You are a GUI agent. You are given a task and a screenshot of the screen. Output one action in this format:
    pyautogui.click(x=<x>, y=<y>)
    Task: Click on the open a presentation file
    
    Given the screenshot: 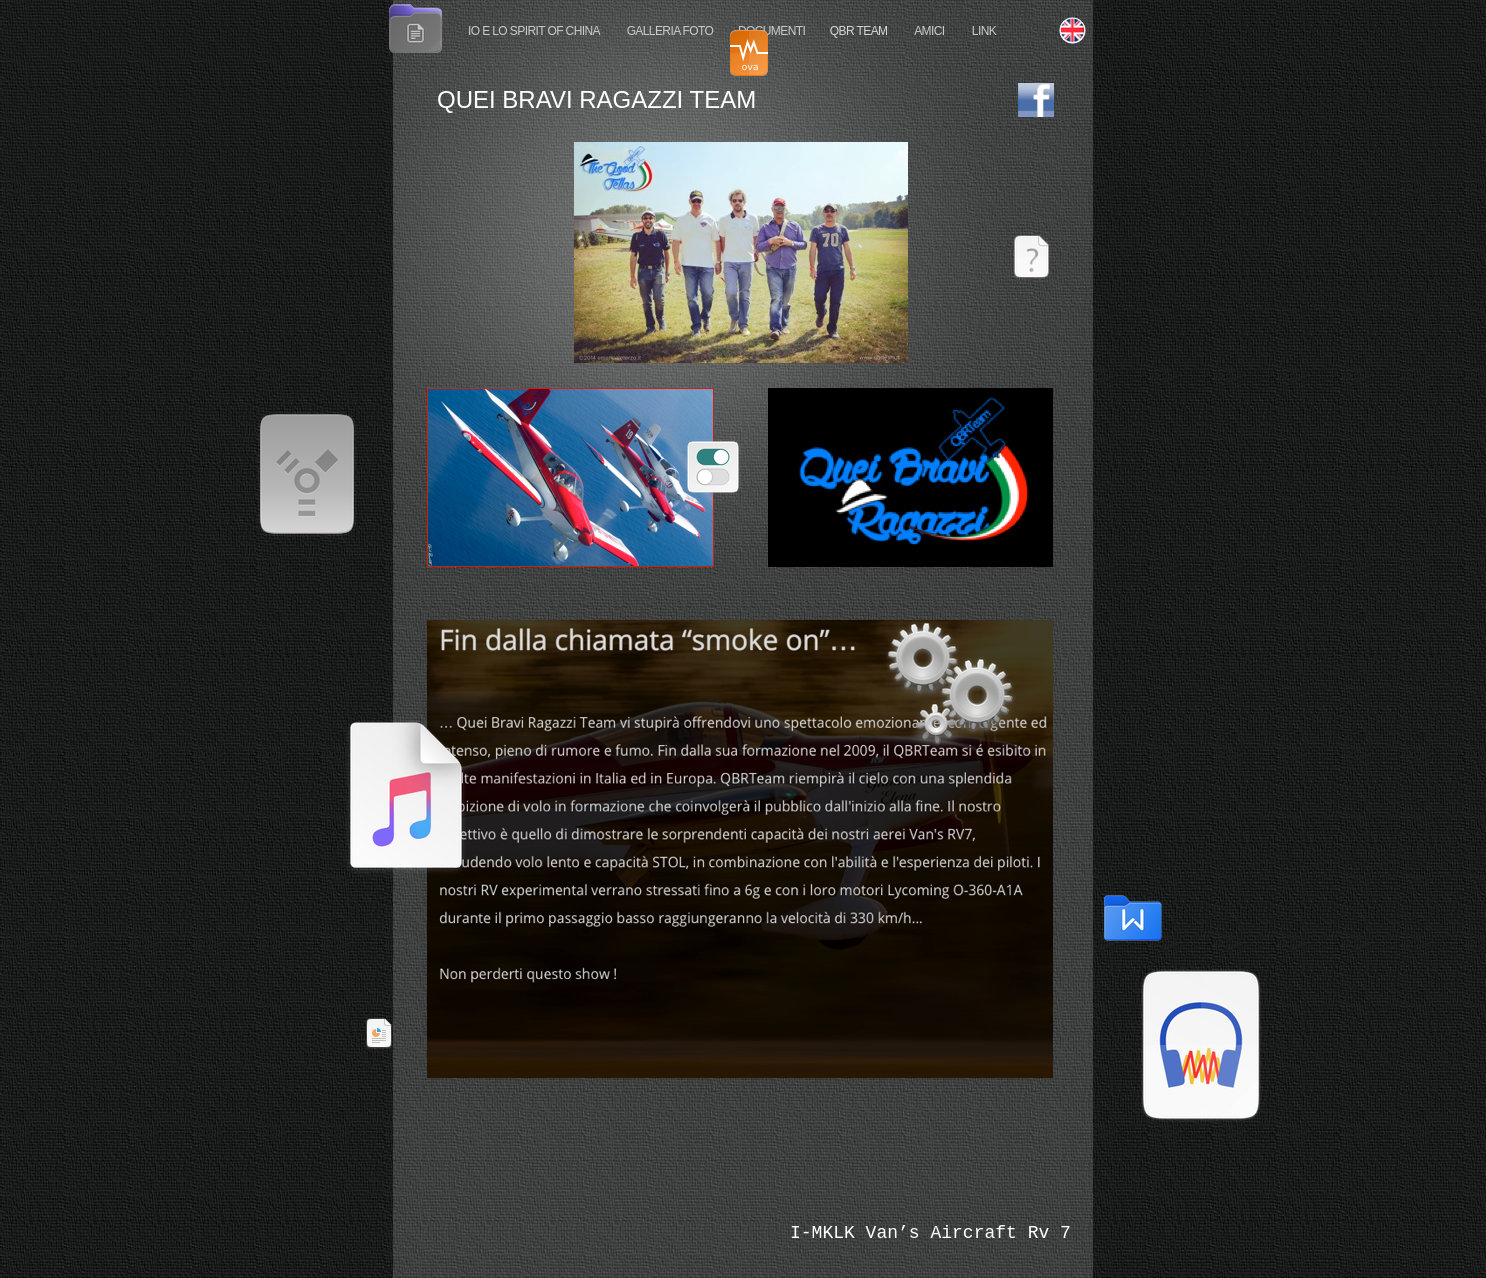 What is the action you would take?
    pyautogui.click(x=379, y=1033)
    